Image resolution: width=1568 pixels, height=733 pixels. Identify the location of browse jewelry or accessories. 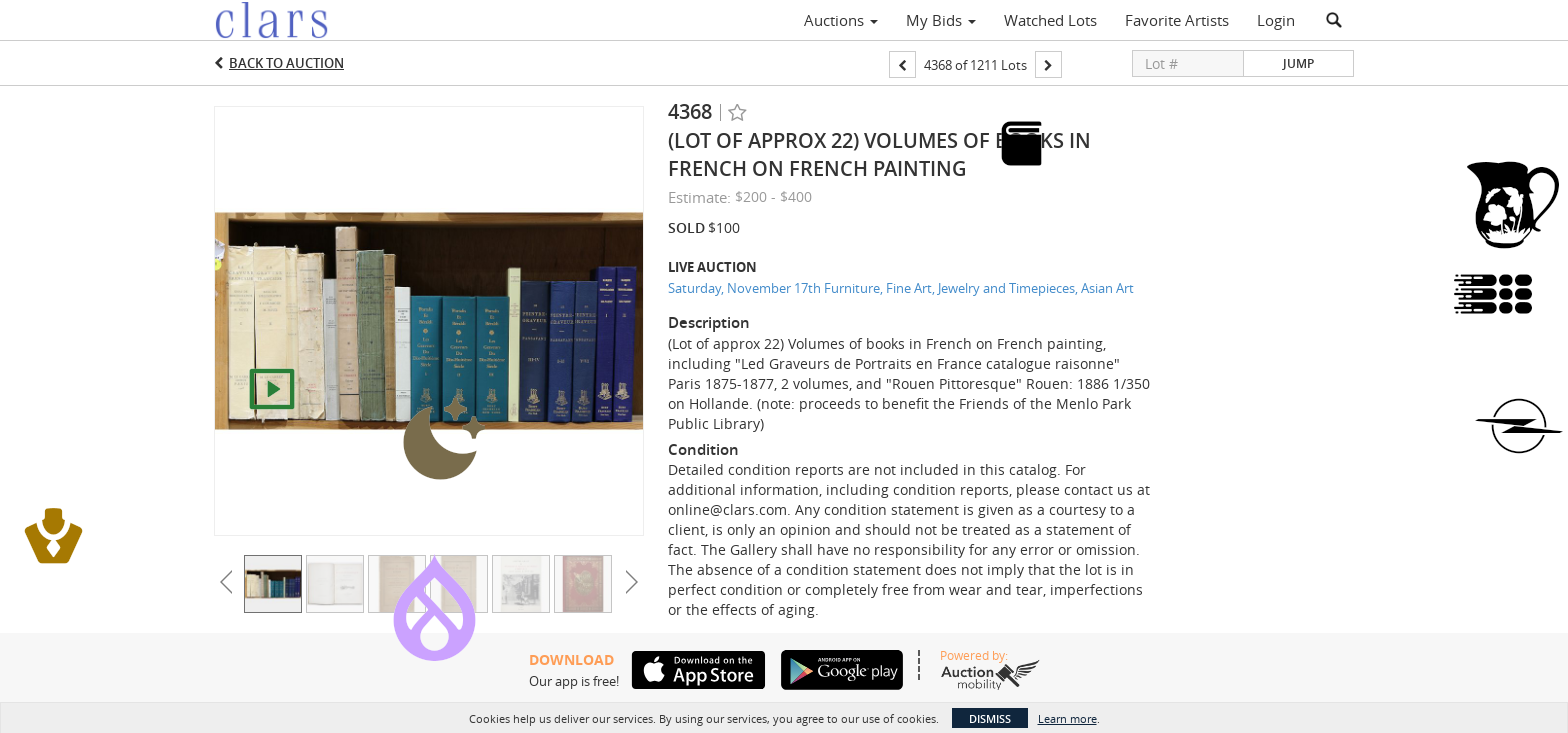
(53, 537).